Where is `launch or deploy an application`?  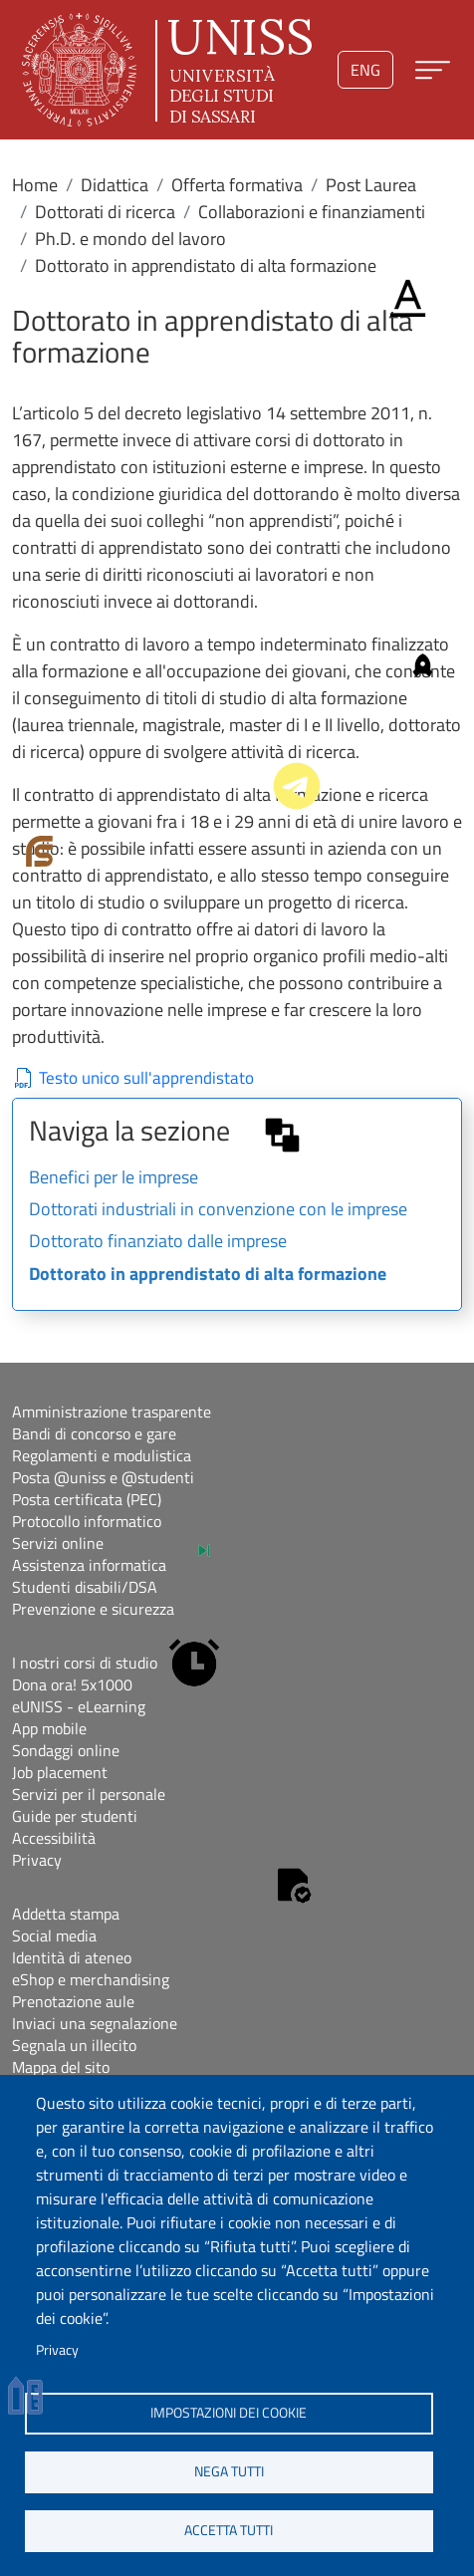
launch or deploy an application is located at coordinates (422, 664).